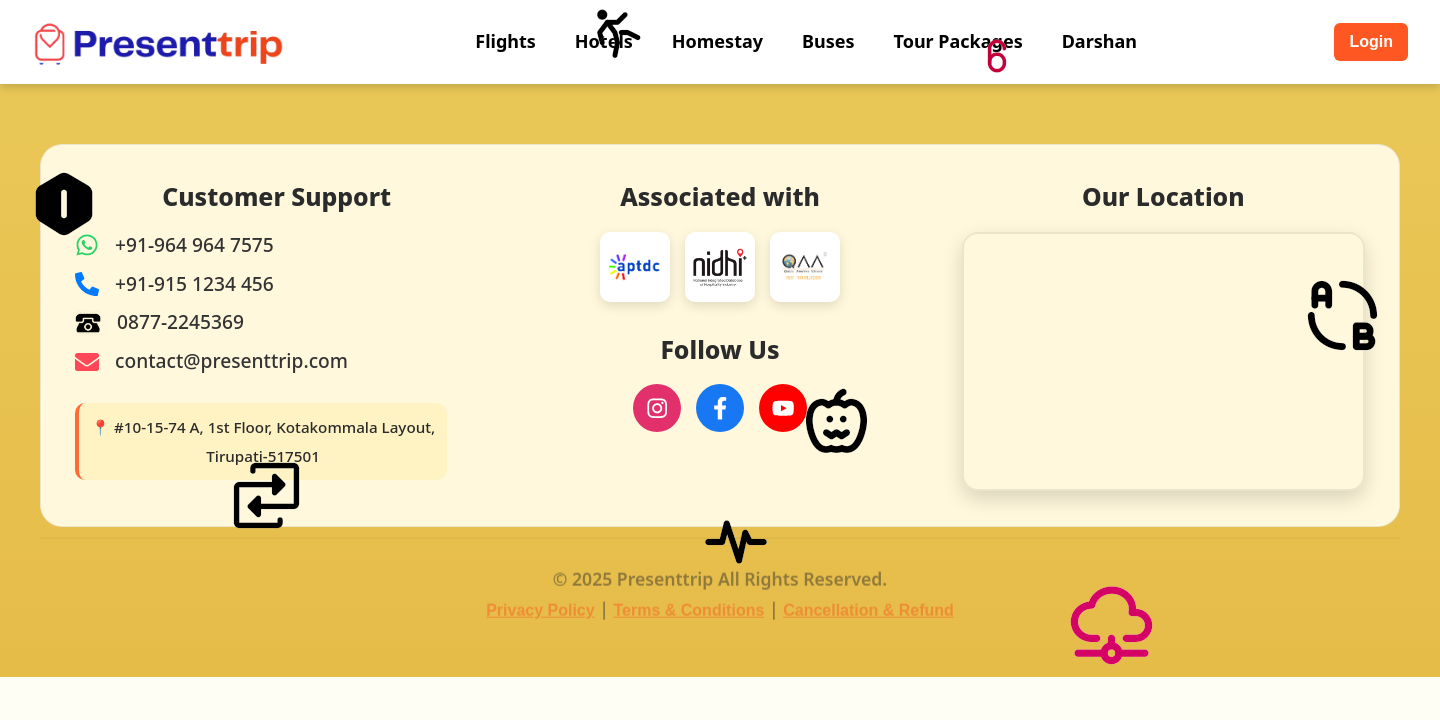 The width and height of the screenshot is (1440, 720). I want to click on access halloween-themed content or settings, so click(836, 422).